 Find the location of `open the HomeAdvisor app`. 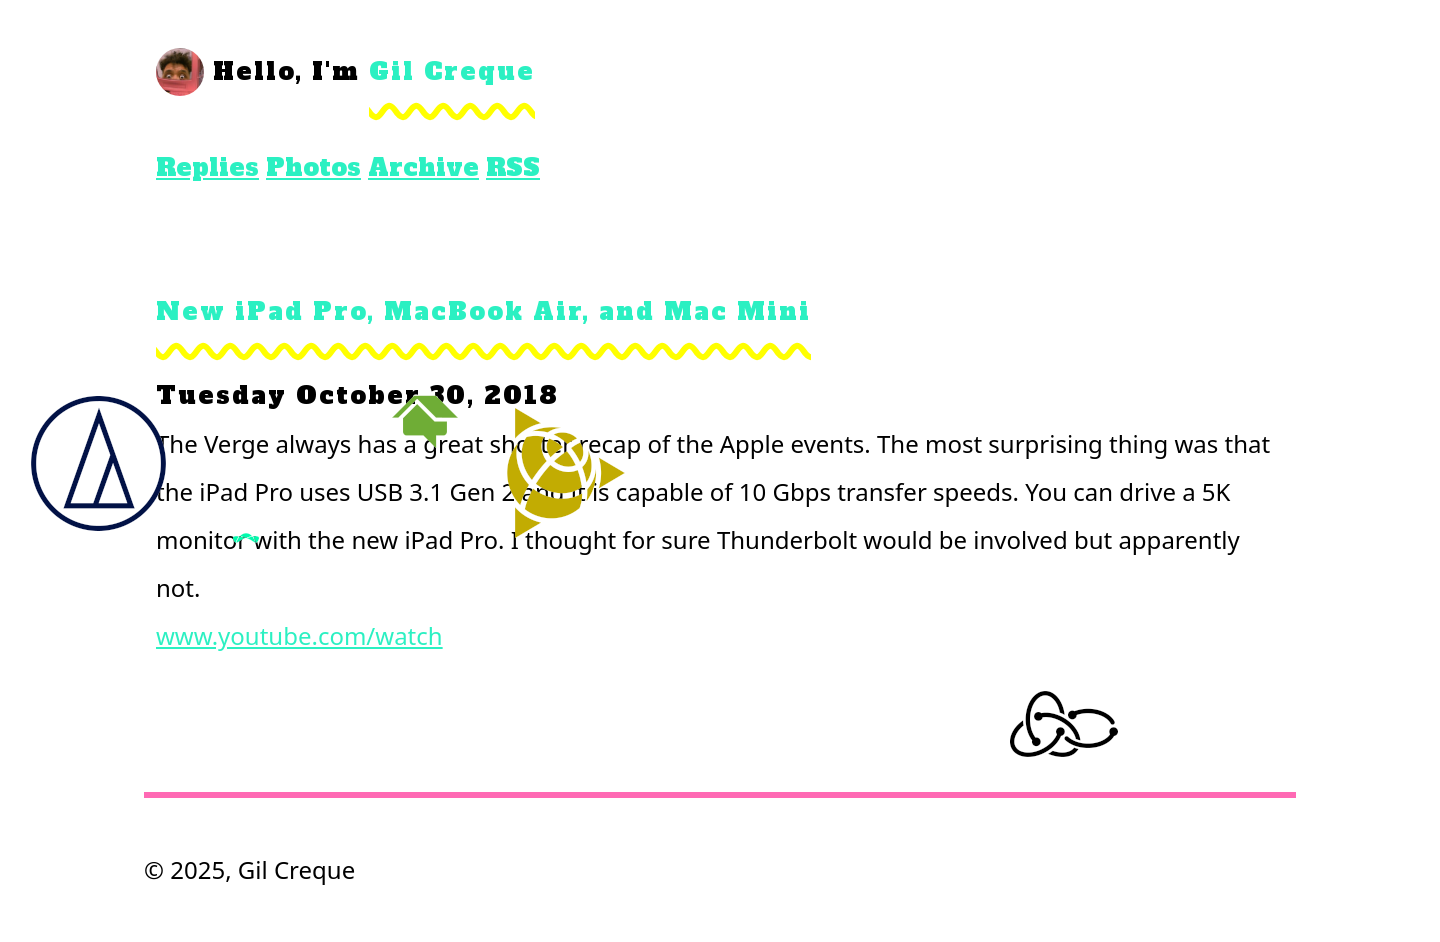

open the HomeAdvisor app is located at coordinates (425, 422).